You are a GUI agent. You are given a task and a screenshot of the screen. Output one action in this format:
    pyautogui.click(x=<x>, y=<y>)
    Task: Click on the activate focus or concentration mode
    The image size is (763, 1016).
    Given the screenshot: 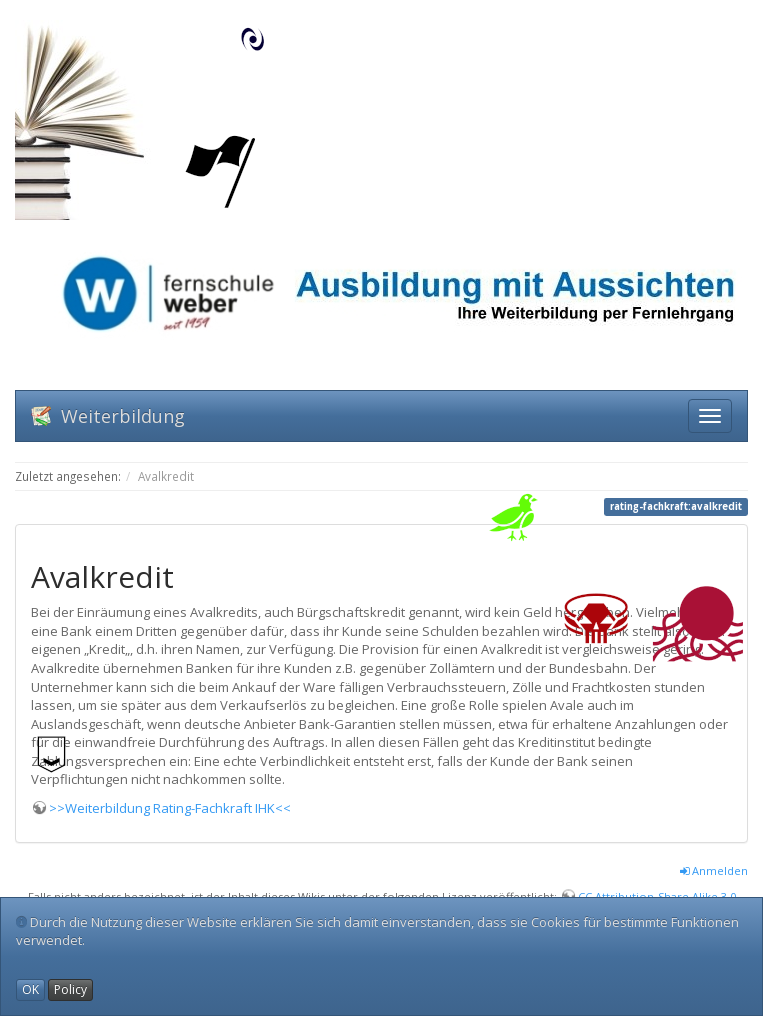 What is the action you would take?
    pyautogui.click(x=252, y=39)
    